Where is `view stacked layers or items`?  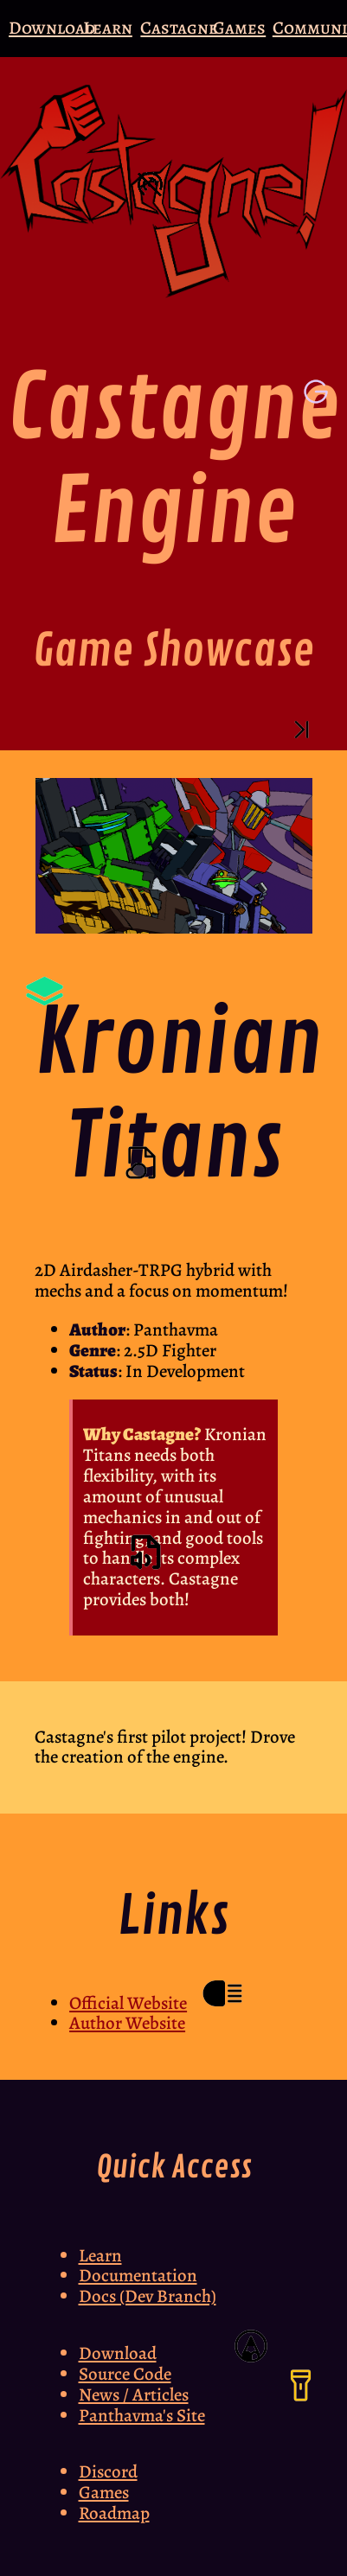
view stacked layers or items is located at coordinates (44, 991).